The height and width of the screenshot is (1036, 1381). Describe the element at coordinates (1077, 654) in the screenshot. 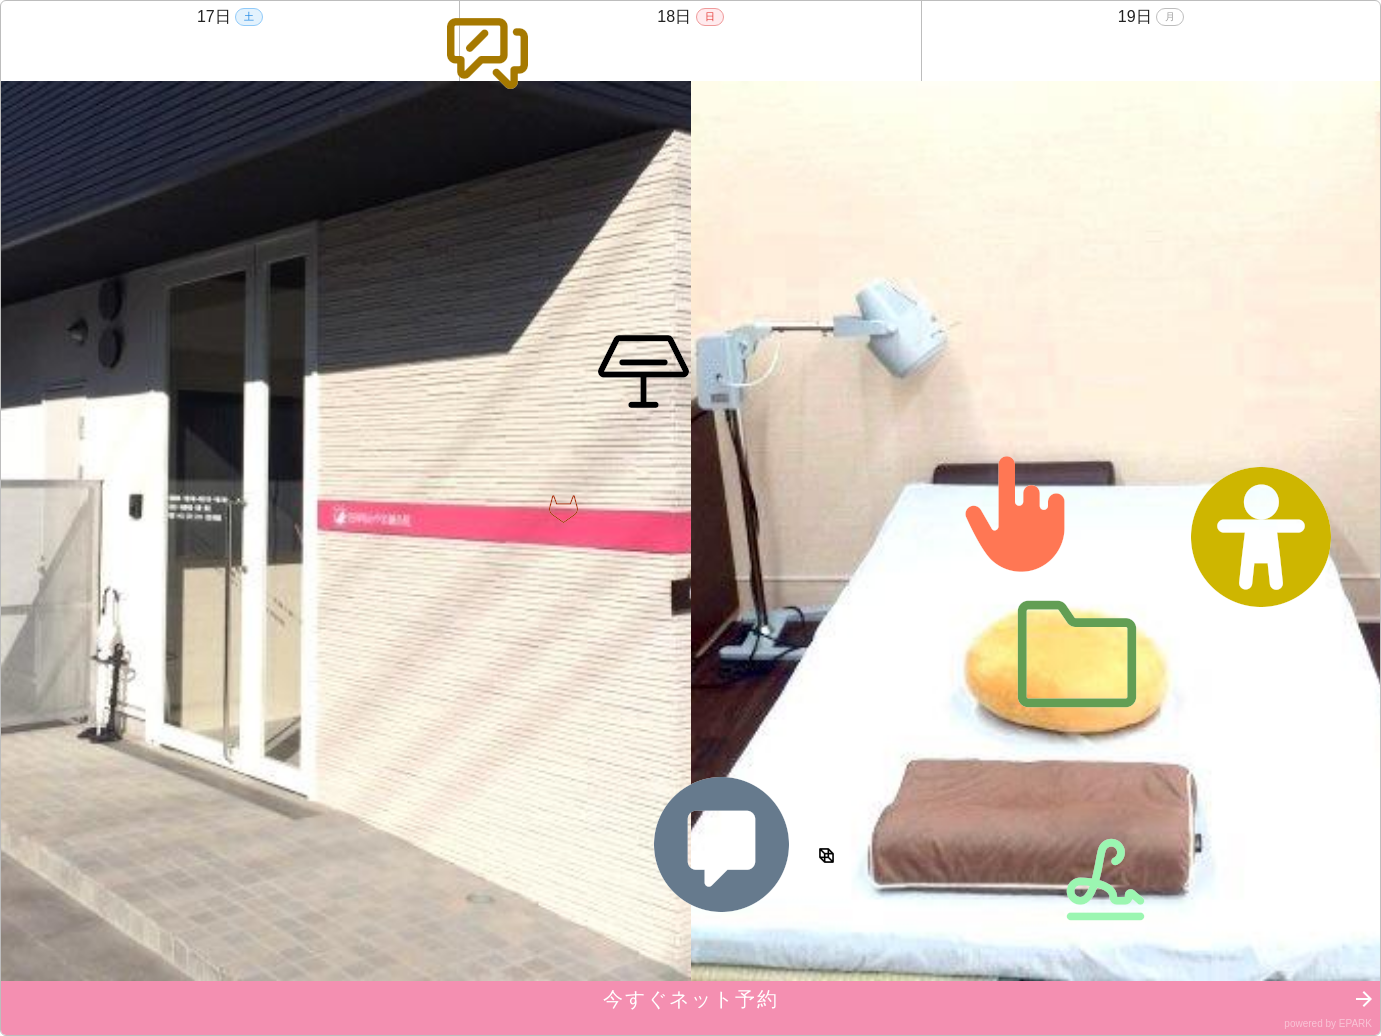

I see `open folder or directory` at that location.